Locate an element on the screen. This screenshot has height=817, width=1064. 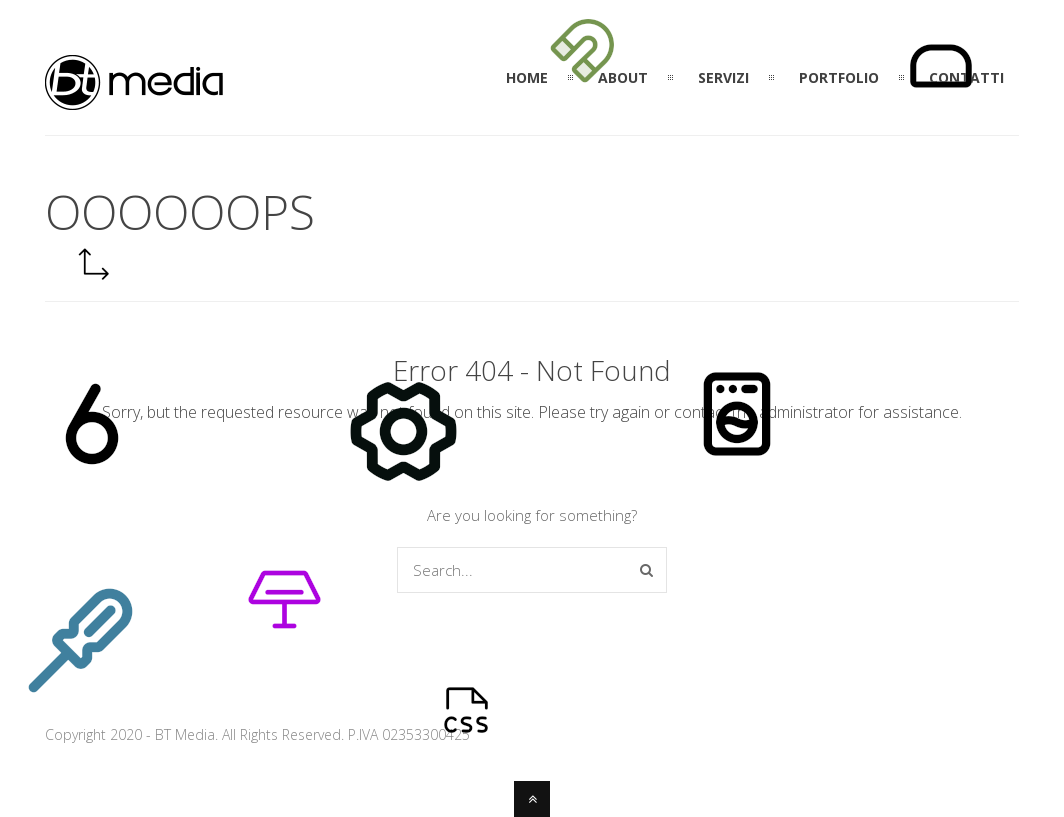
access laundry or washing machine controls is located at coordinates (737, 414).